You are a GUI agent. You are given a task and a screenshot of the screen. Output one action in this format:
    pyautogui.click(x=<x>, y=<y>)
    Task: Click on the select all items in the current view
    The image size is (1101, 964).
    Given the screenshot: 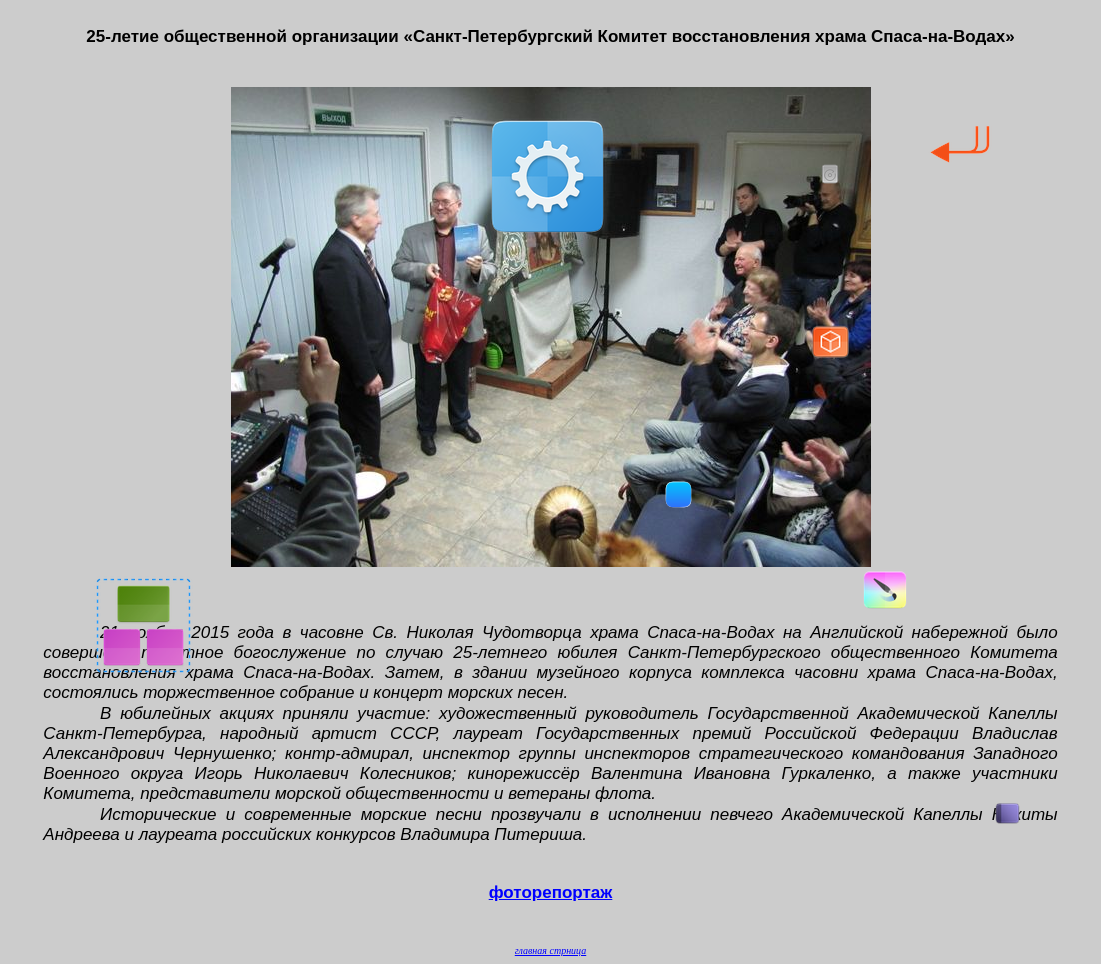 What is the action you would take?
    pyautogui.click(x=143, y=625)
    